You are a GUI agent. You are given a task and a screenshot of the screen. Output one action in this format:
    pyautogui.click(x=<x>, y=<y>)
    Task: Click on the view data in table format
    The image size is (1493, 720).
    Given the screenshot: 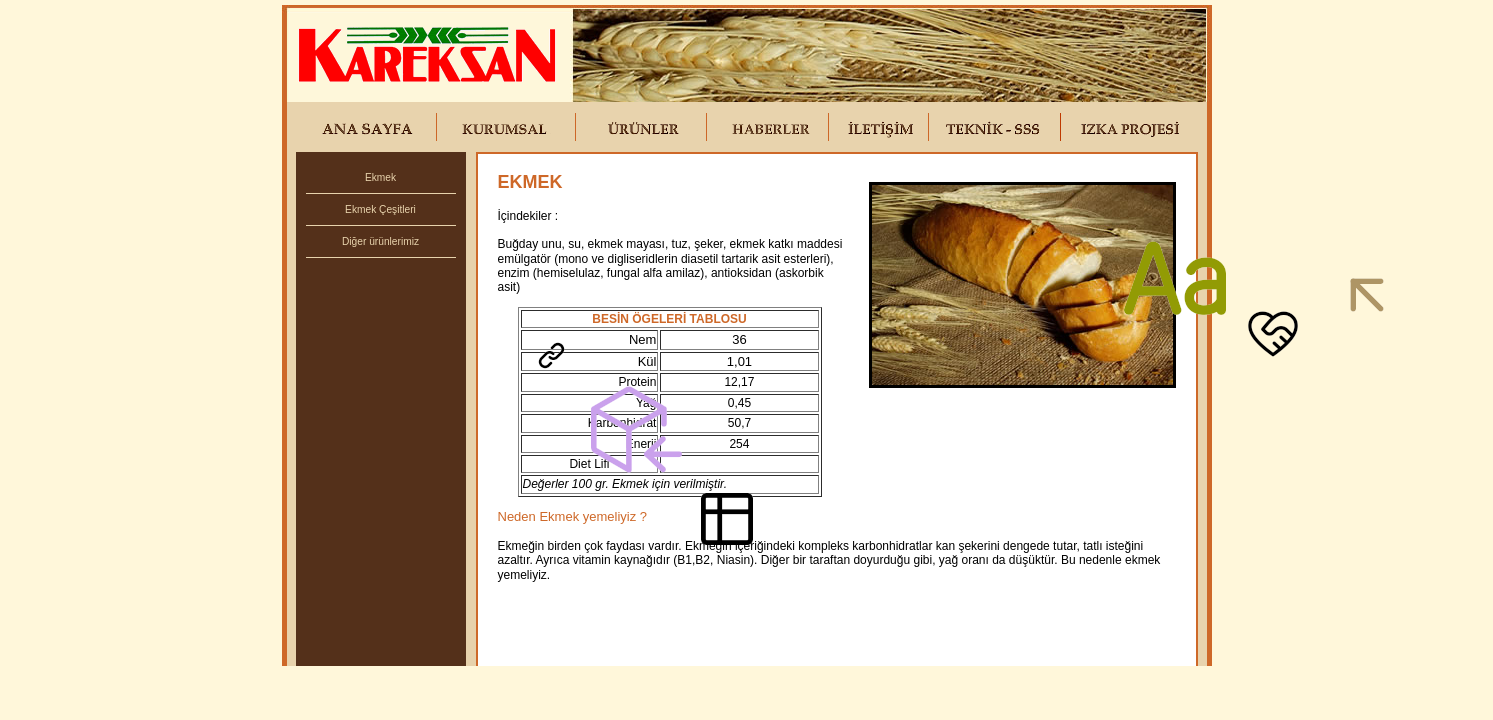 What is the action you would take?
    pyautogui.click(x=727, y=519)
    